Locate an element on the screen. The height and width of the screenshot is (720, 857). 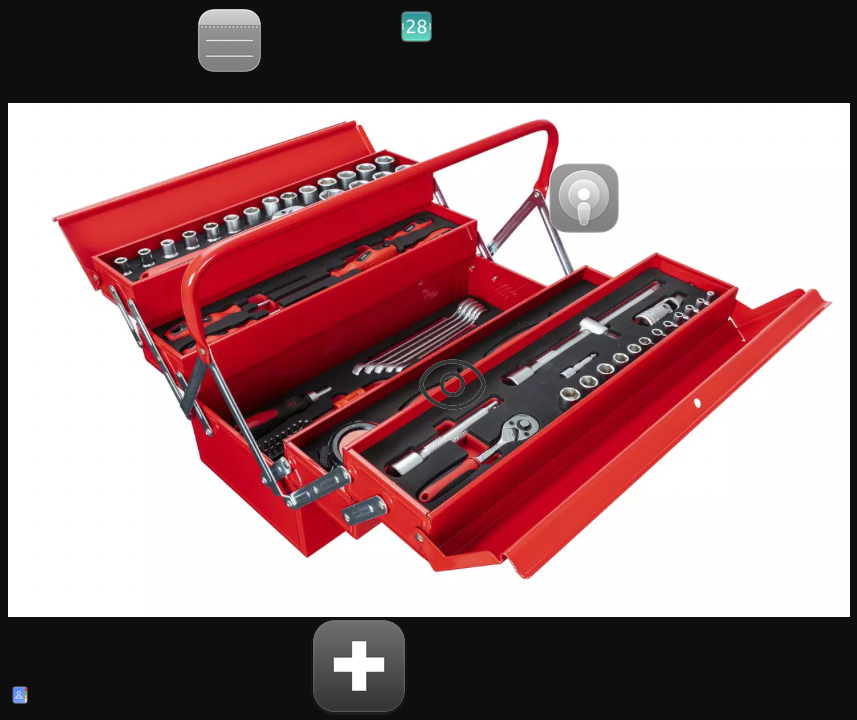
open the contacts app is located at coordinates (20, 695).